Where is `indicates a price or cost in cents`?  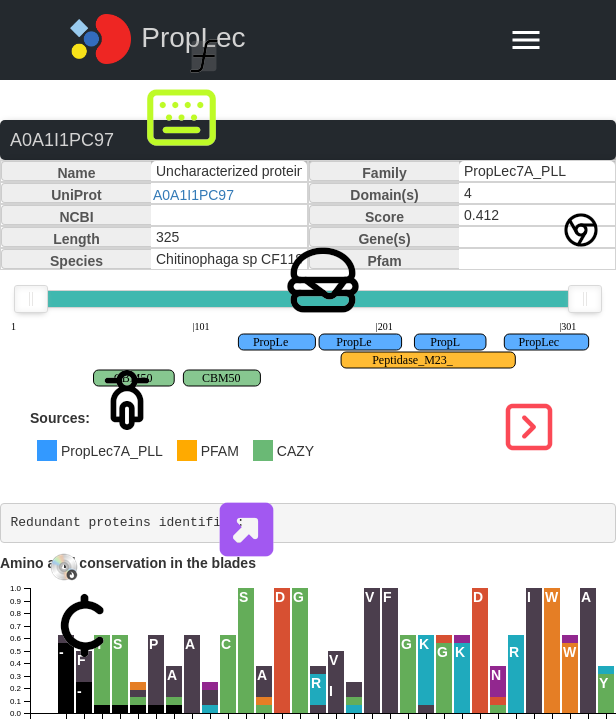
indicates a price or cost in cents is located at coordinates (82, 625).